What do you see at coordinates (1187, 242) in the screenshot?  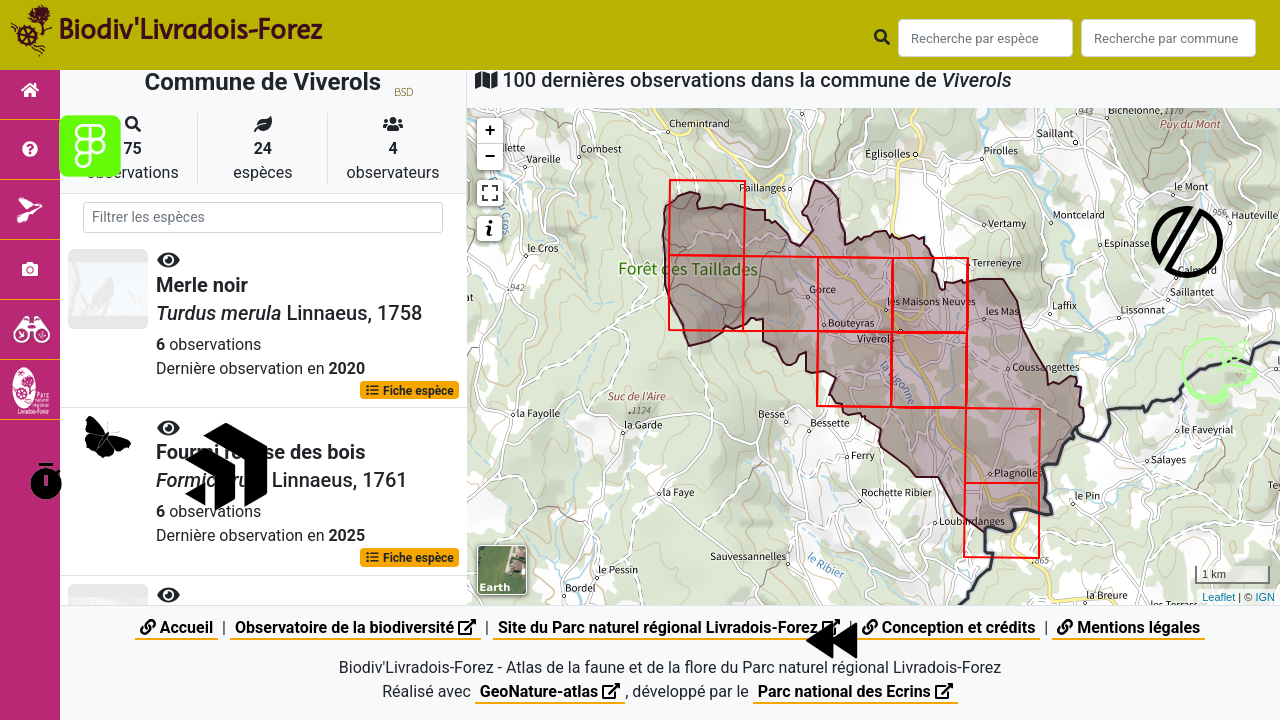 I see `odin programming language logo` at bounding box center [1187, 242].